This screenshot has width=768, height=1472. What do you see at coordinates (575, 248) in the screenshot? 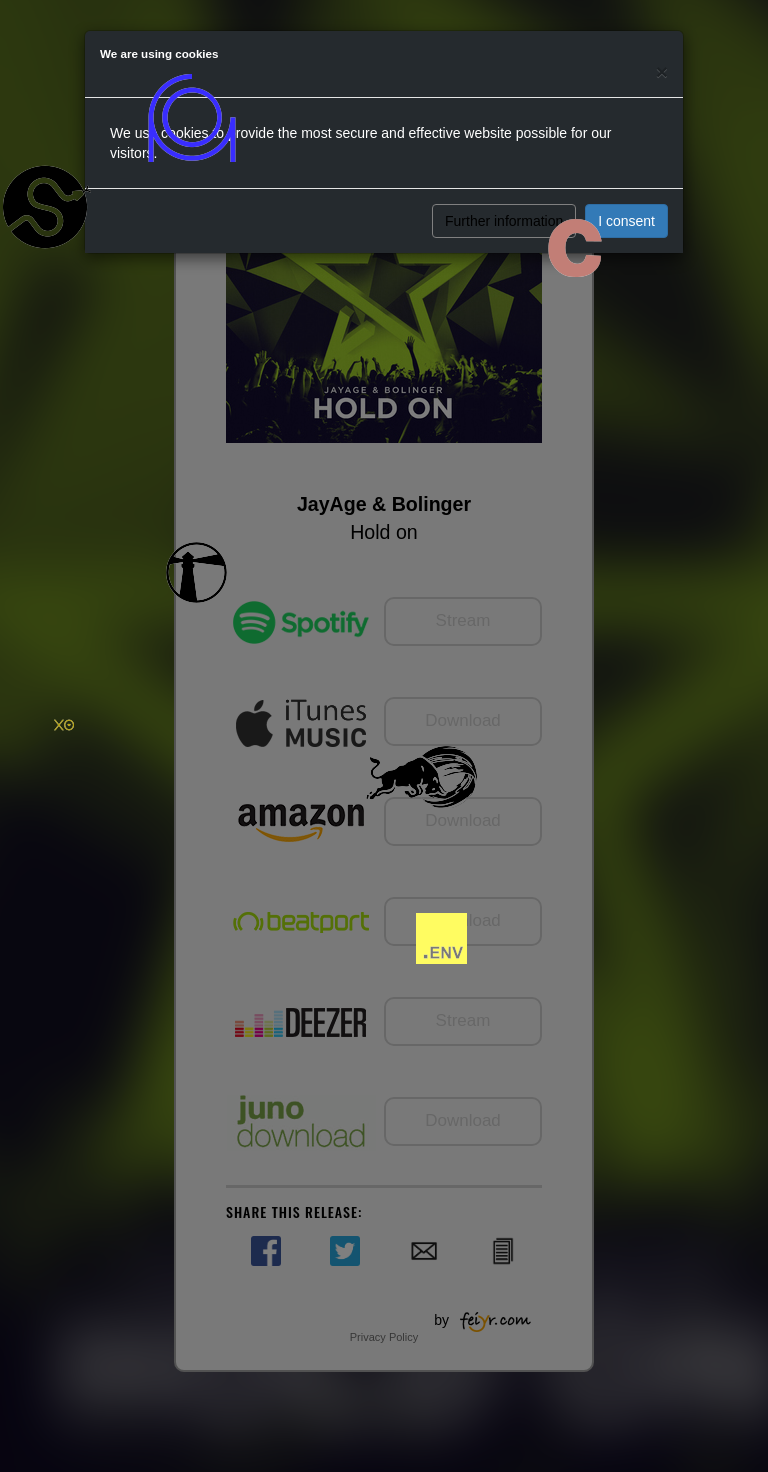
I see `C programming language logo` at bounding box center [575, 248].